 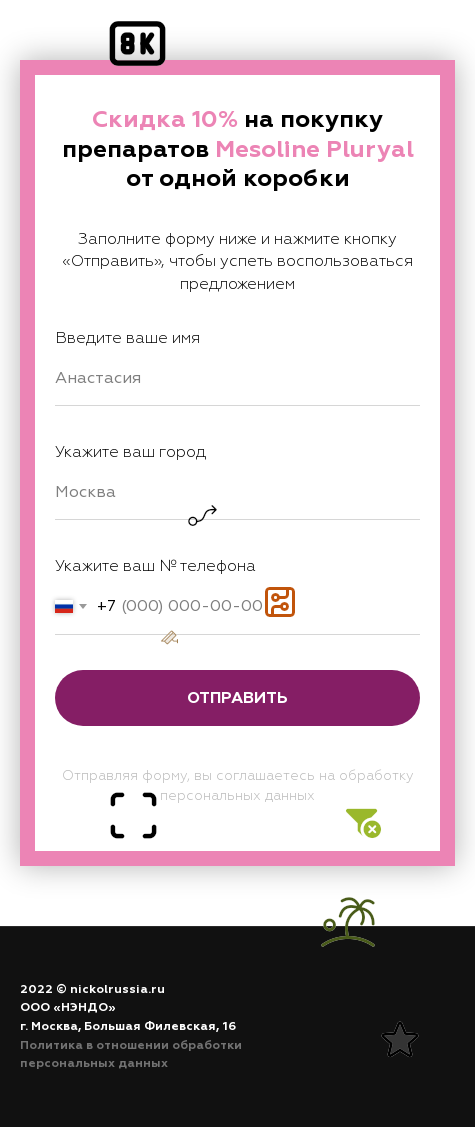 What do you see at coordinates (137, 43) in the screenshot?
I see `indicates 8K video resolution quality` at bounding box center [137, 43].